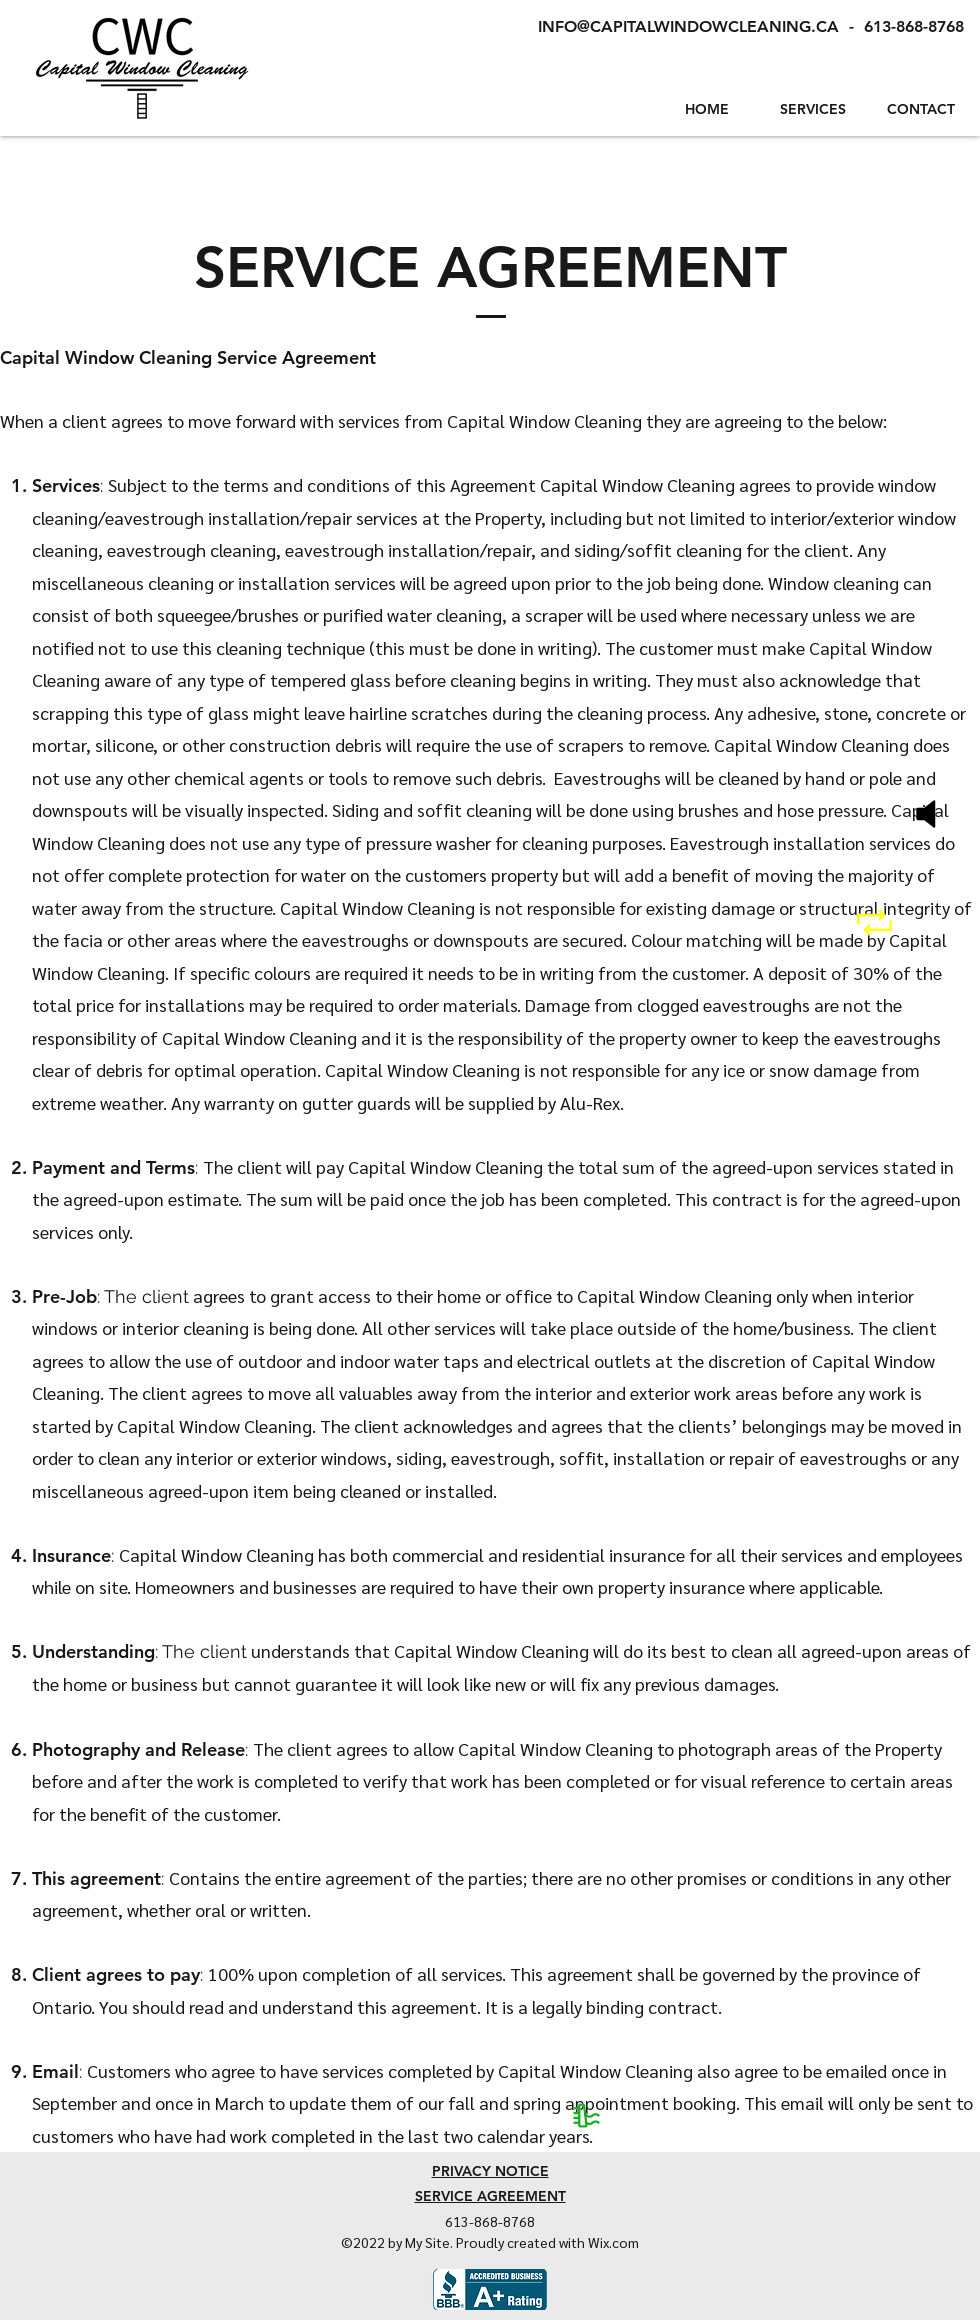 This screenshot has width=980, height=2320. I want to click on speaker with no audio output, so click(930, 814).